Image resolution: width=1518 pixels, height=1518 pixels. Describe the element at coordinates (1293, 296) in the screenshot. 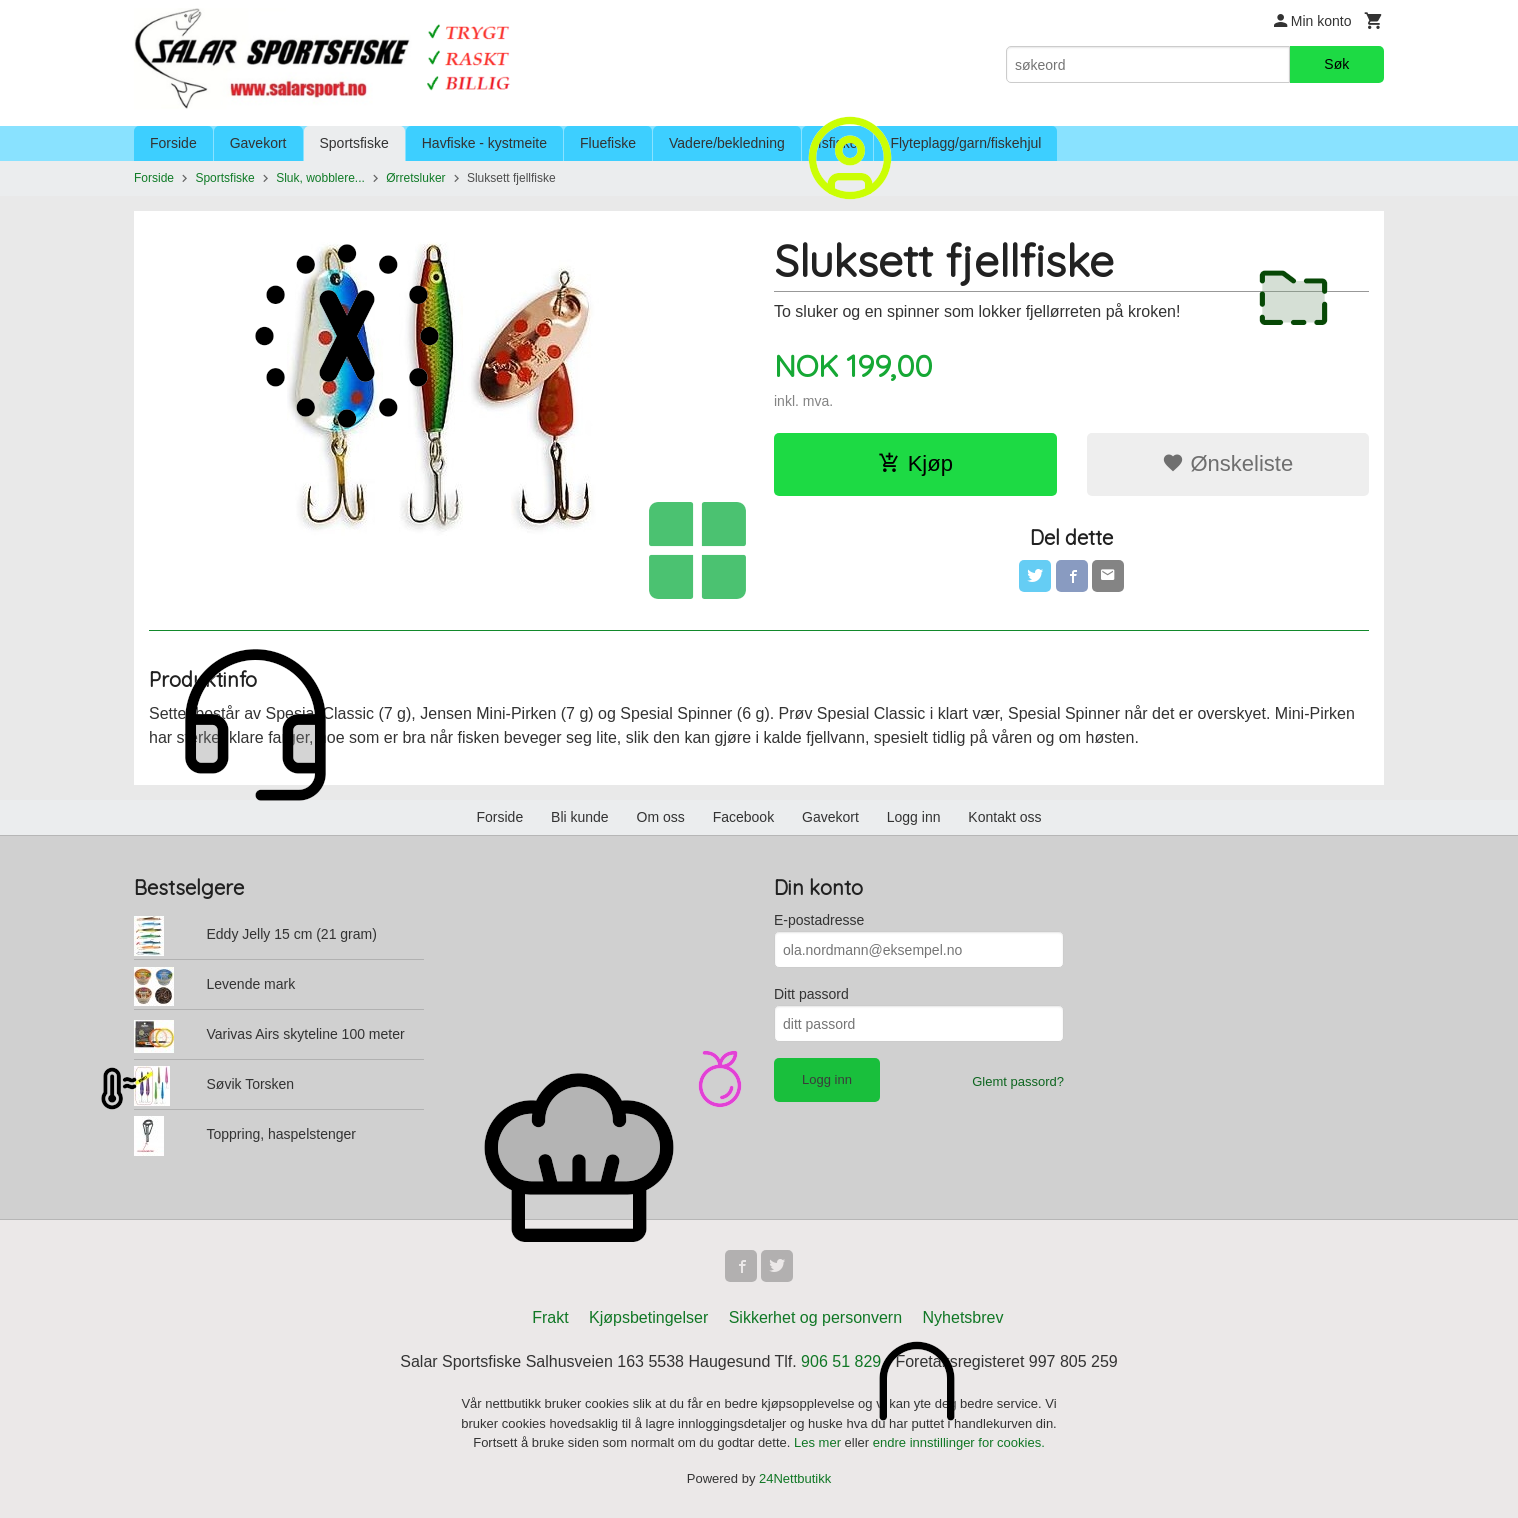

I see `create a new folder` at that location.